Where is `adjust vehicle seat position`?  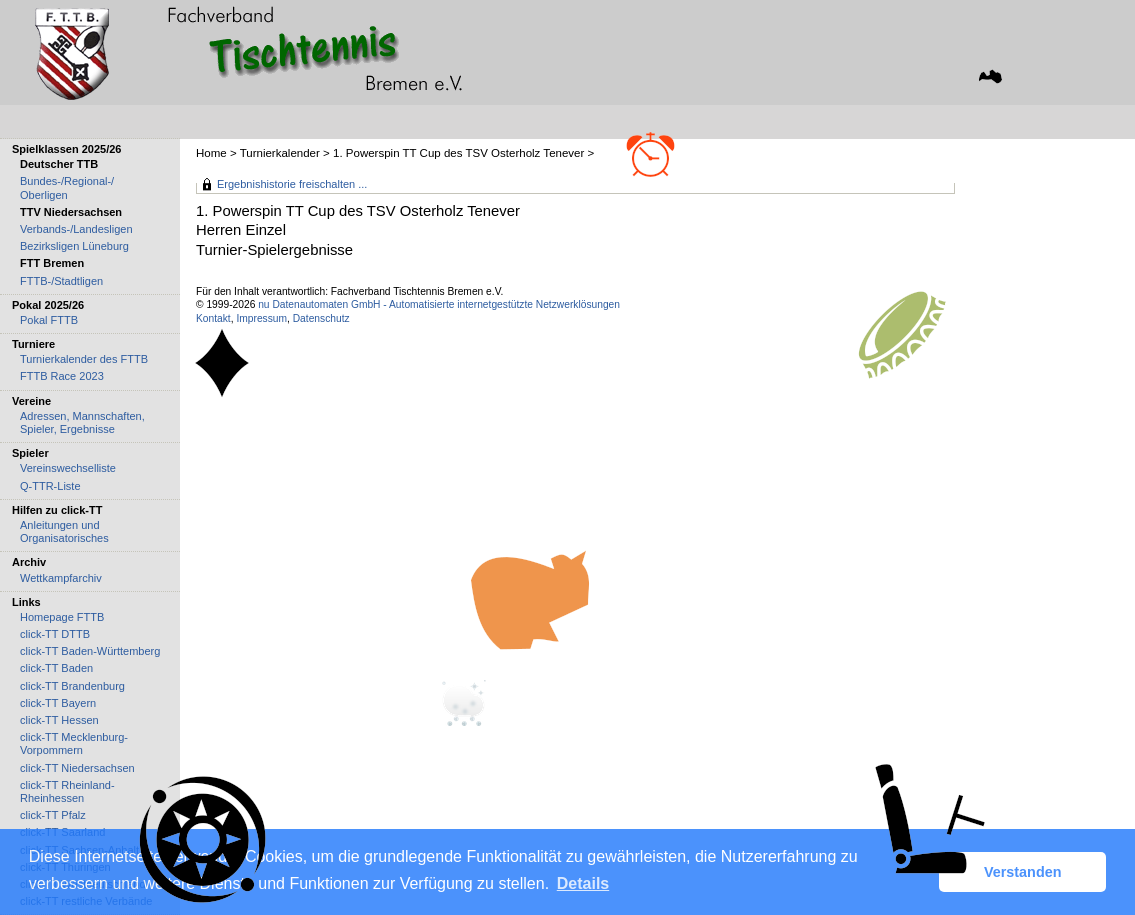
adjust vehicle seat position is located at coordinates (929, 819).